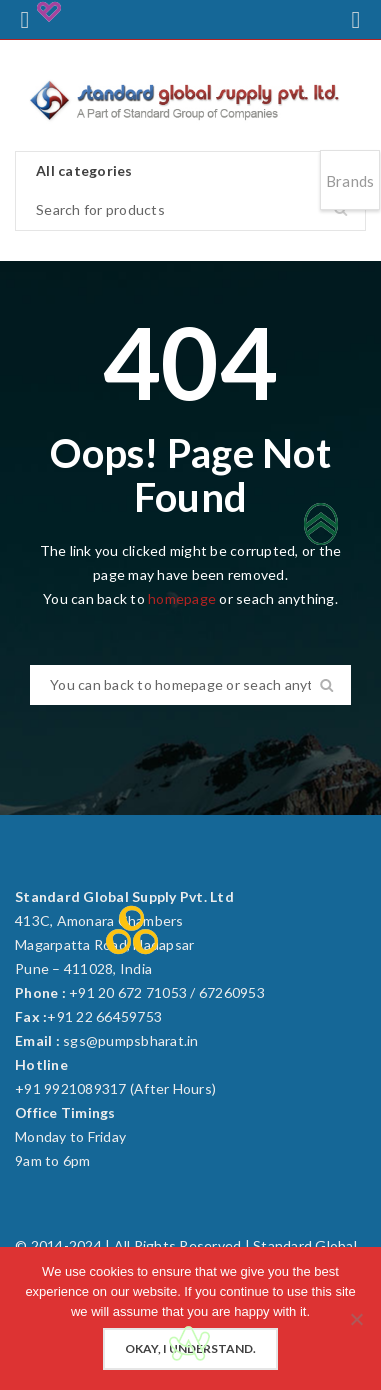 This screenshot has width=381, height=1390. What do you see at coordinates (49, 12) in the screenshot?
I see `open Google Fit app` at bounding box center [49, 12].